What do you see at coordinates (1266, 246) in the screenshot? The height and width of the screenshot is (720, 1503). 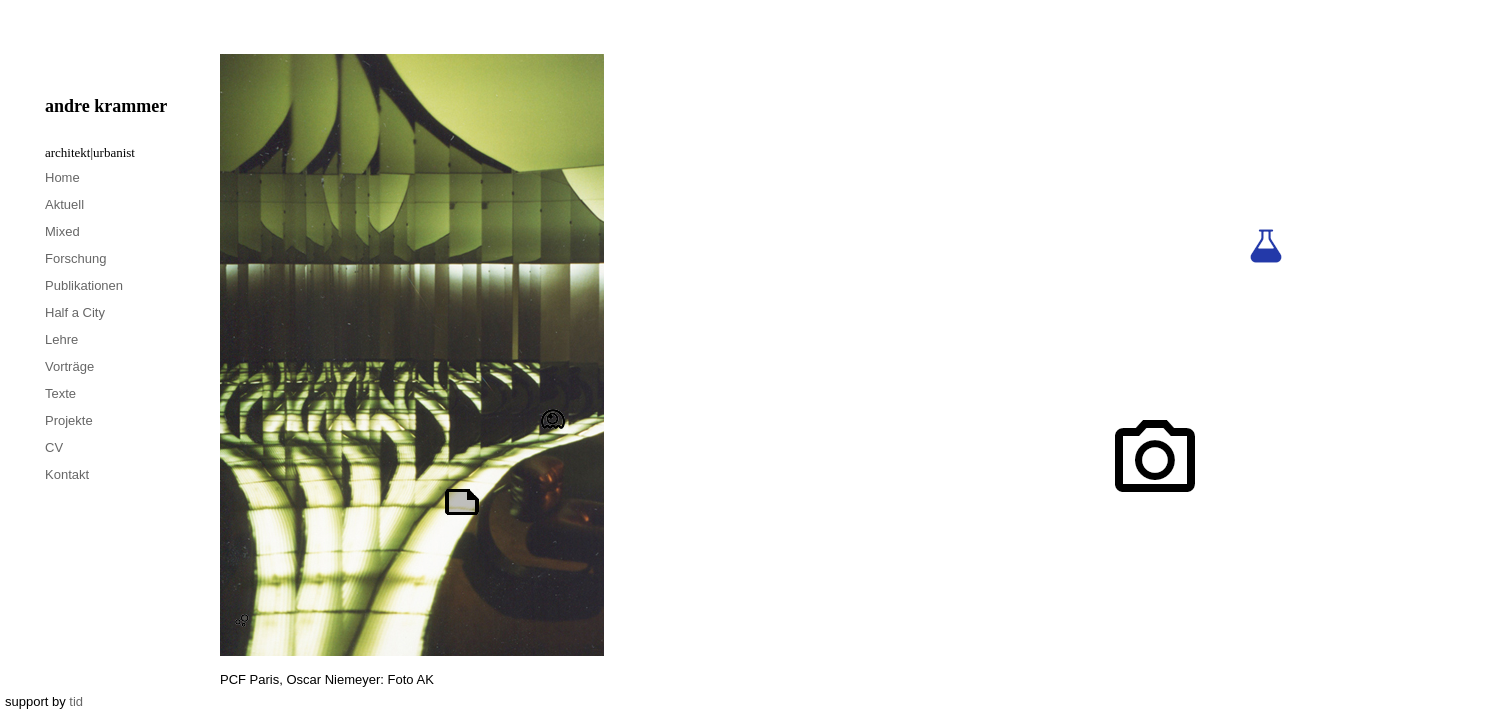 I see `access lab or experimental features` at bounding box center [1266, 246].